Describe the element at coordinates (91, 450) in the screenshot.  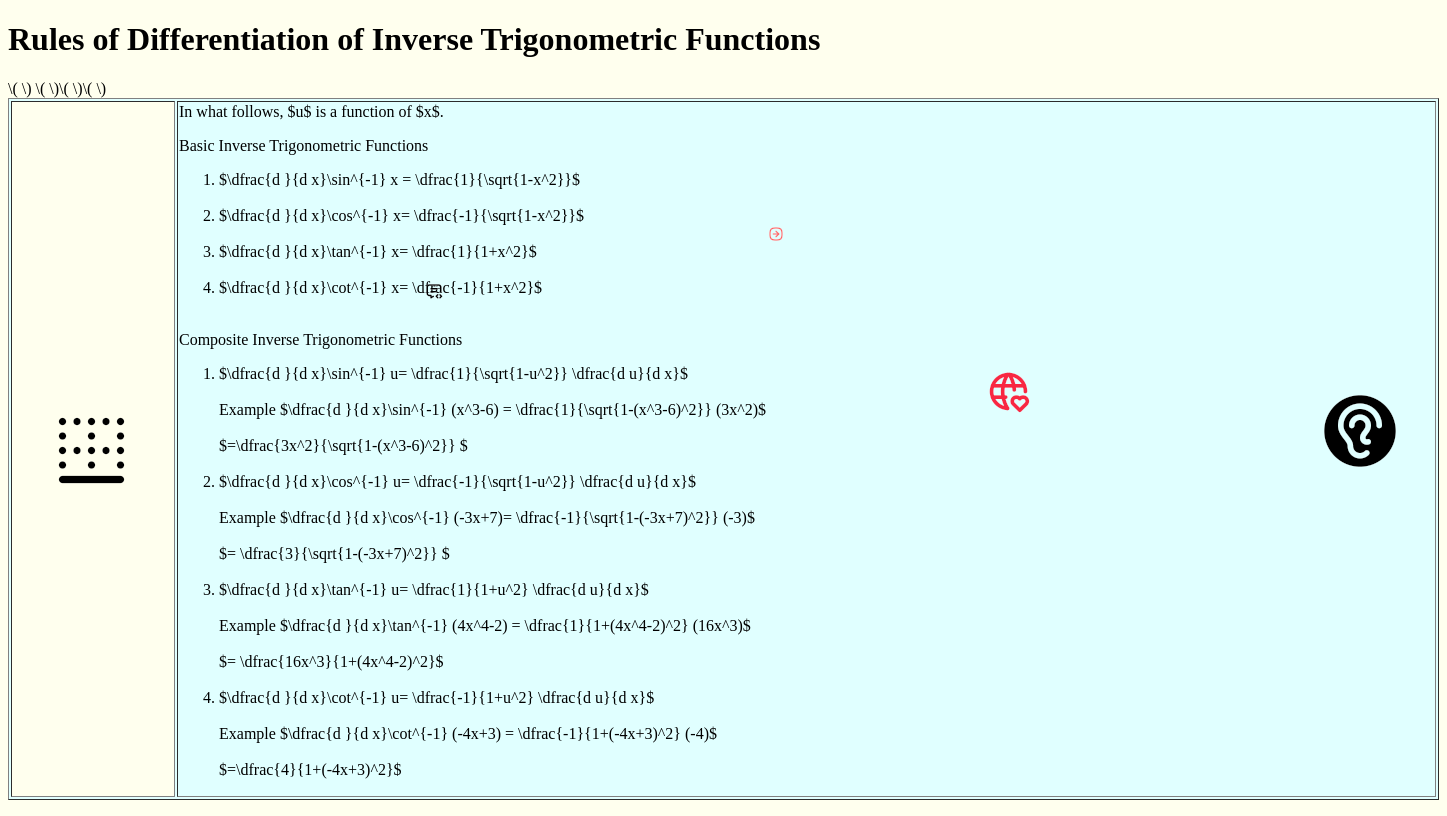
I see `apply border to bottom edge of cell or element` at that location.